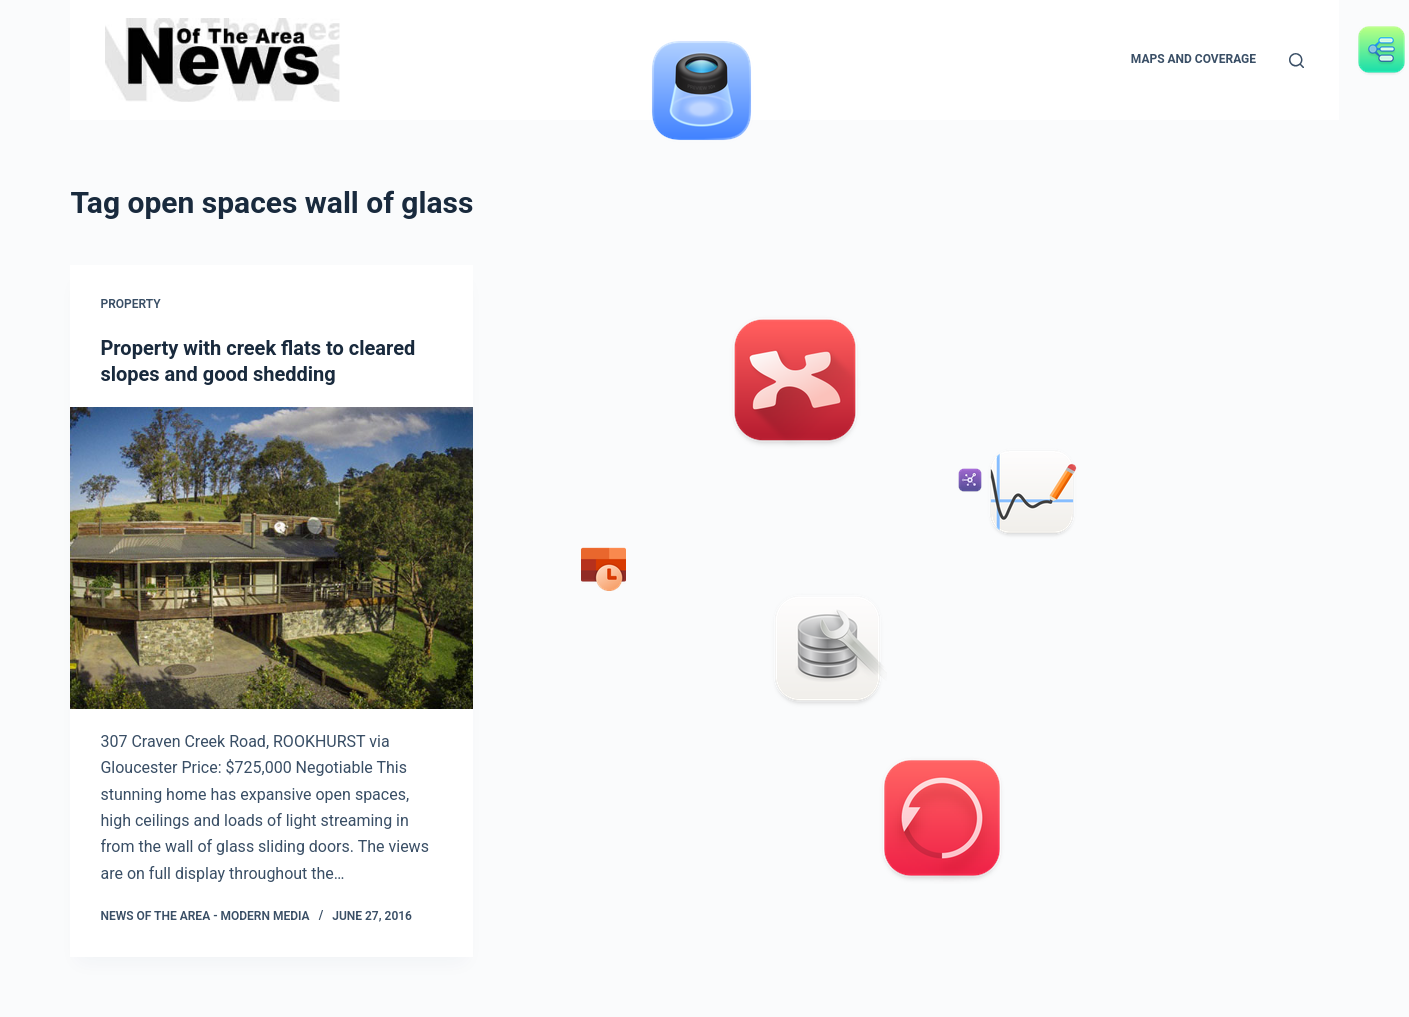 The width and height of the screenshot is (1409, 1017). What do you see at coordinates (603, 568) in the screenshot?
I see `open timesheet application` at bounding box center [603, 568].